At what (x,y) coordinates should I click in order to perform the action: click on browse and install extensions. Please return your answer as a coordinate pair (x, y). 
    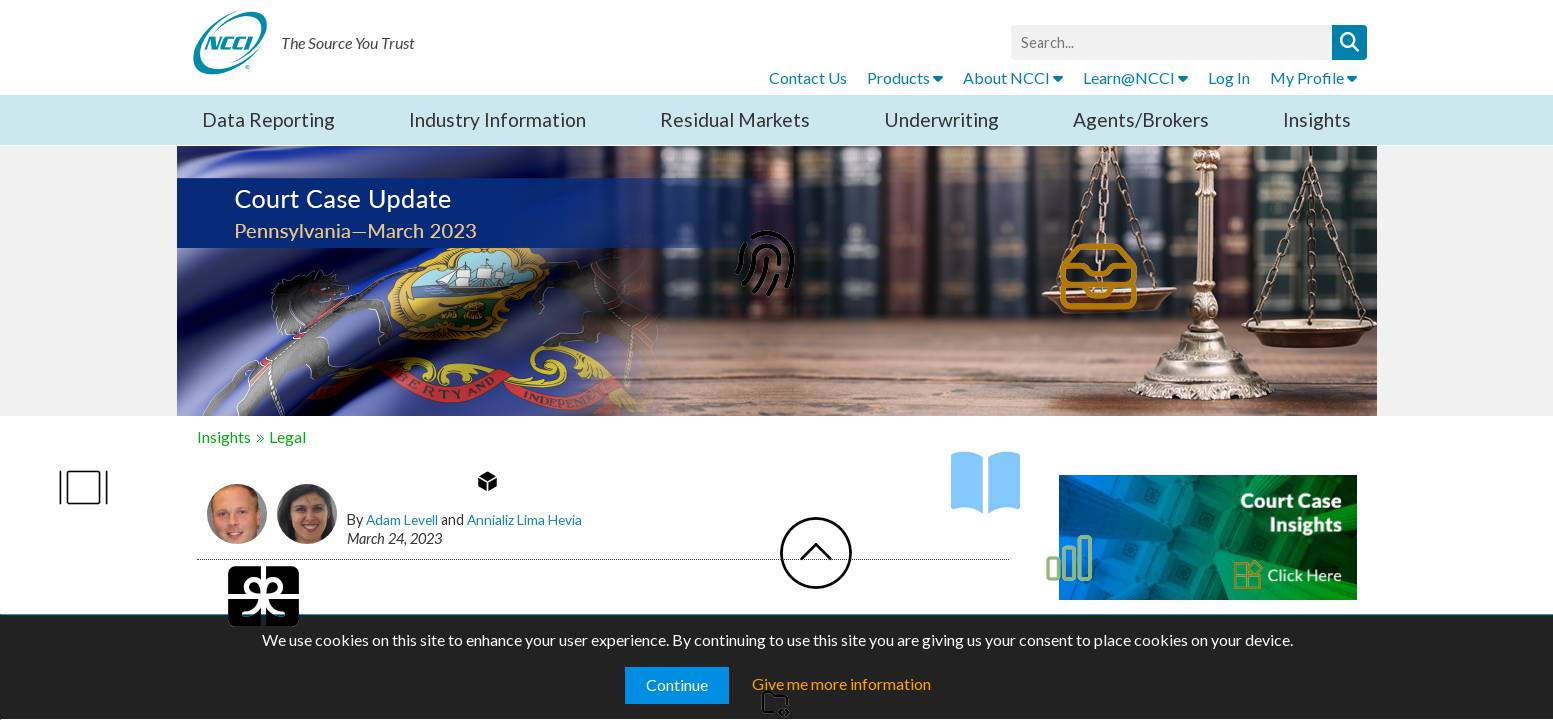
    Looking at the image, I should click on (1248, 574).